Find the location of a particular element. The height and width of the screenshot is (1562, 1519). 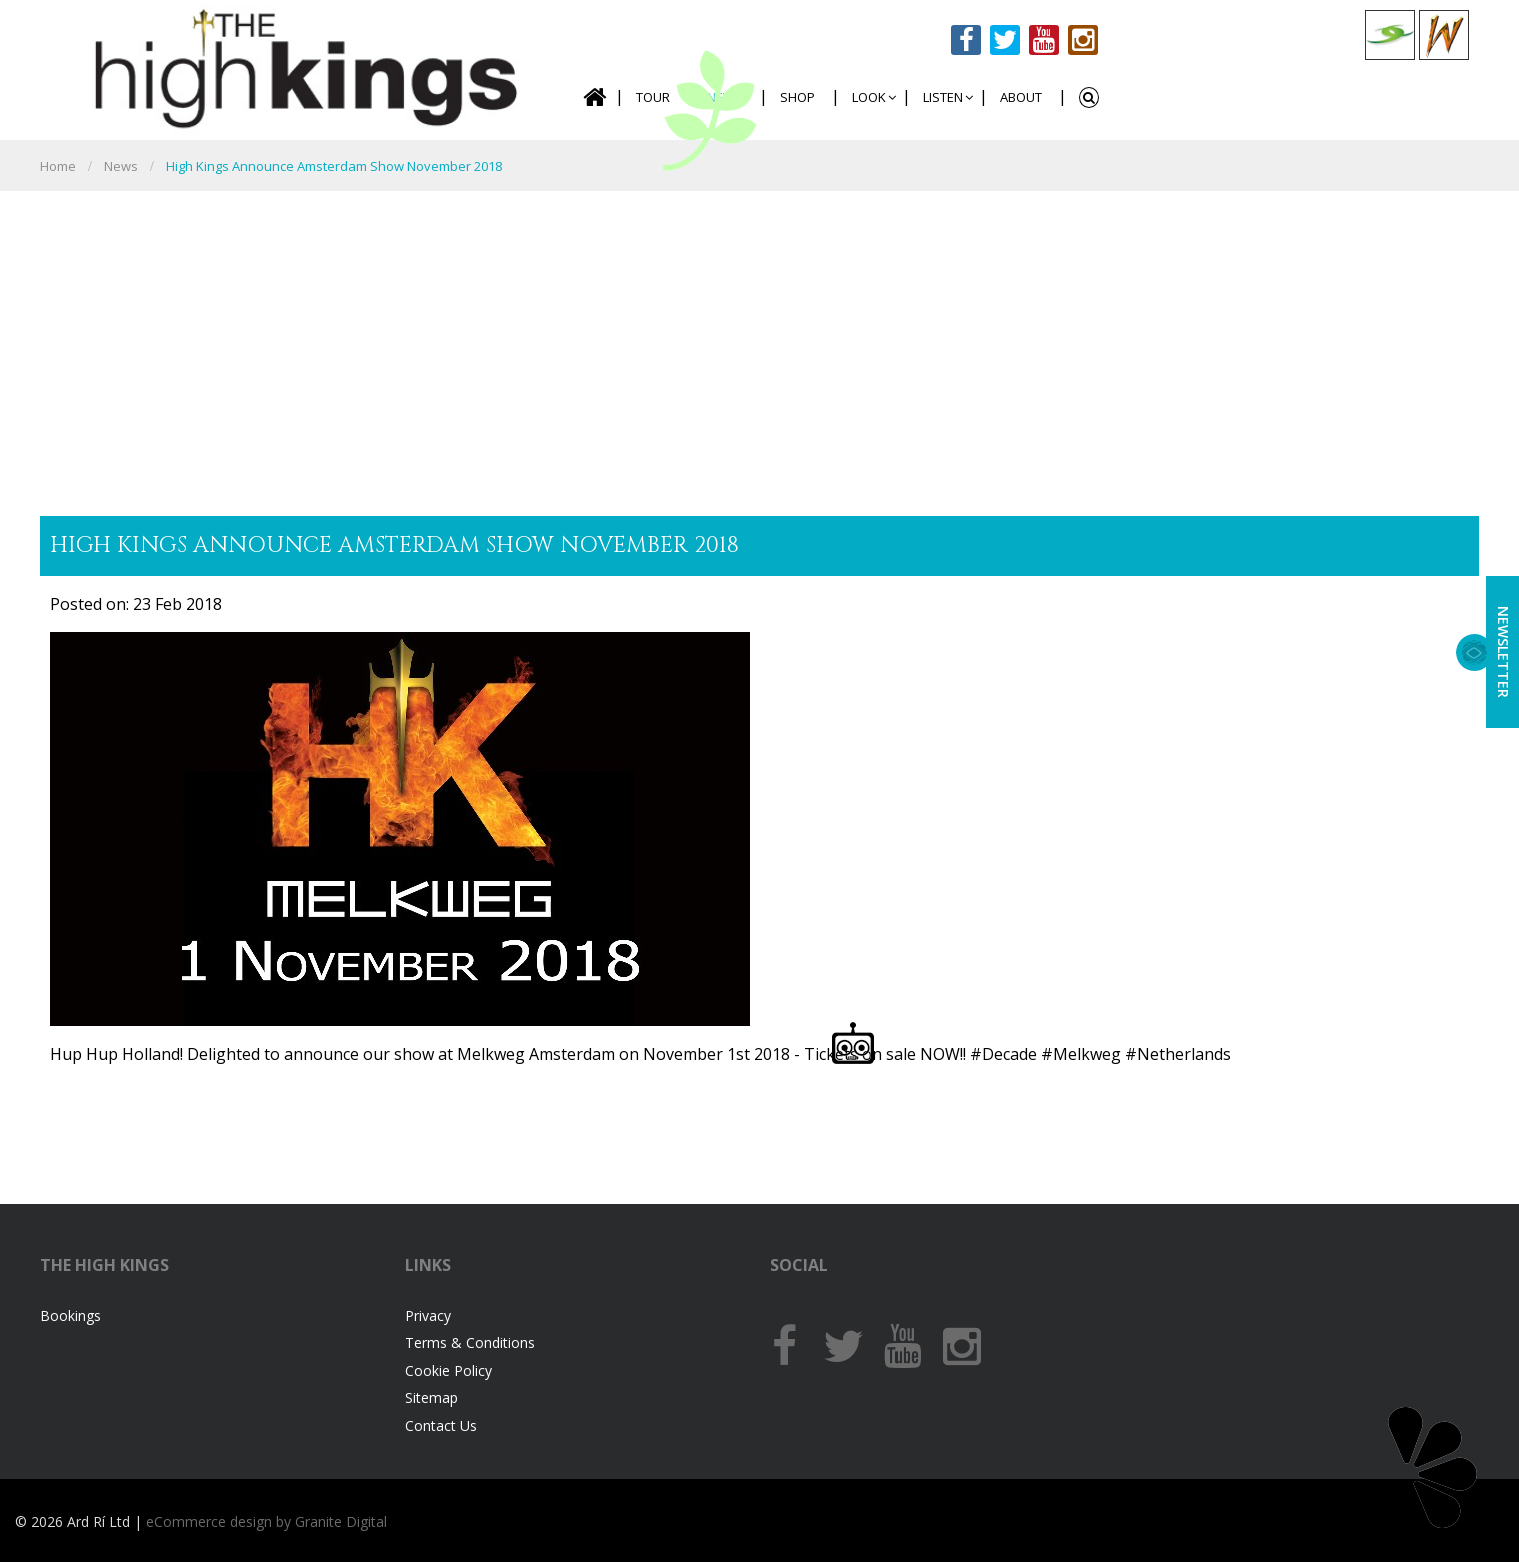

probot automation service logo is located at coordinates (853, 1043).